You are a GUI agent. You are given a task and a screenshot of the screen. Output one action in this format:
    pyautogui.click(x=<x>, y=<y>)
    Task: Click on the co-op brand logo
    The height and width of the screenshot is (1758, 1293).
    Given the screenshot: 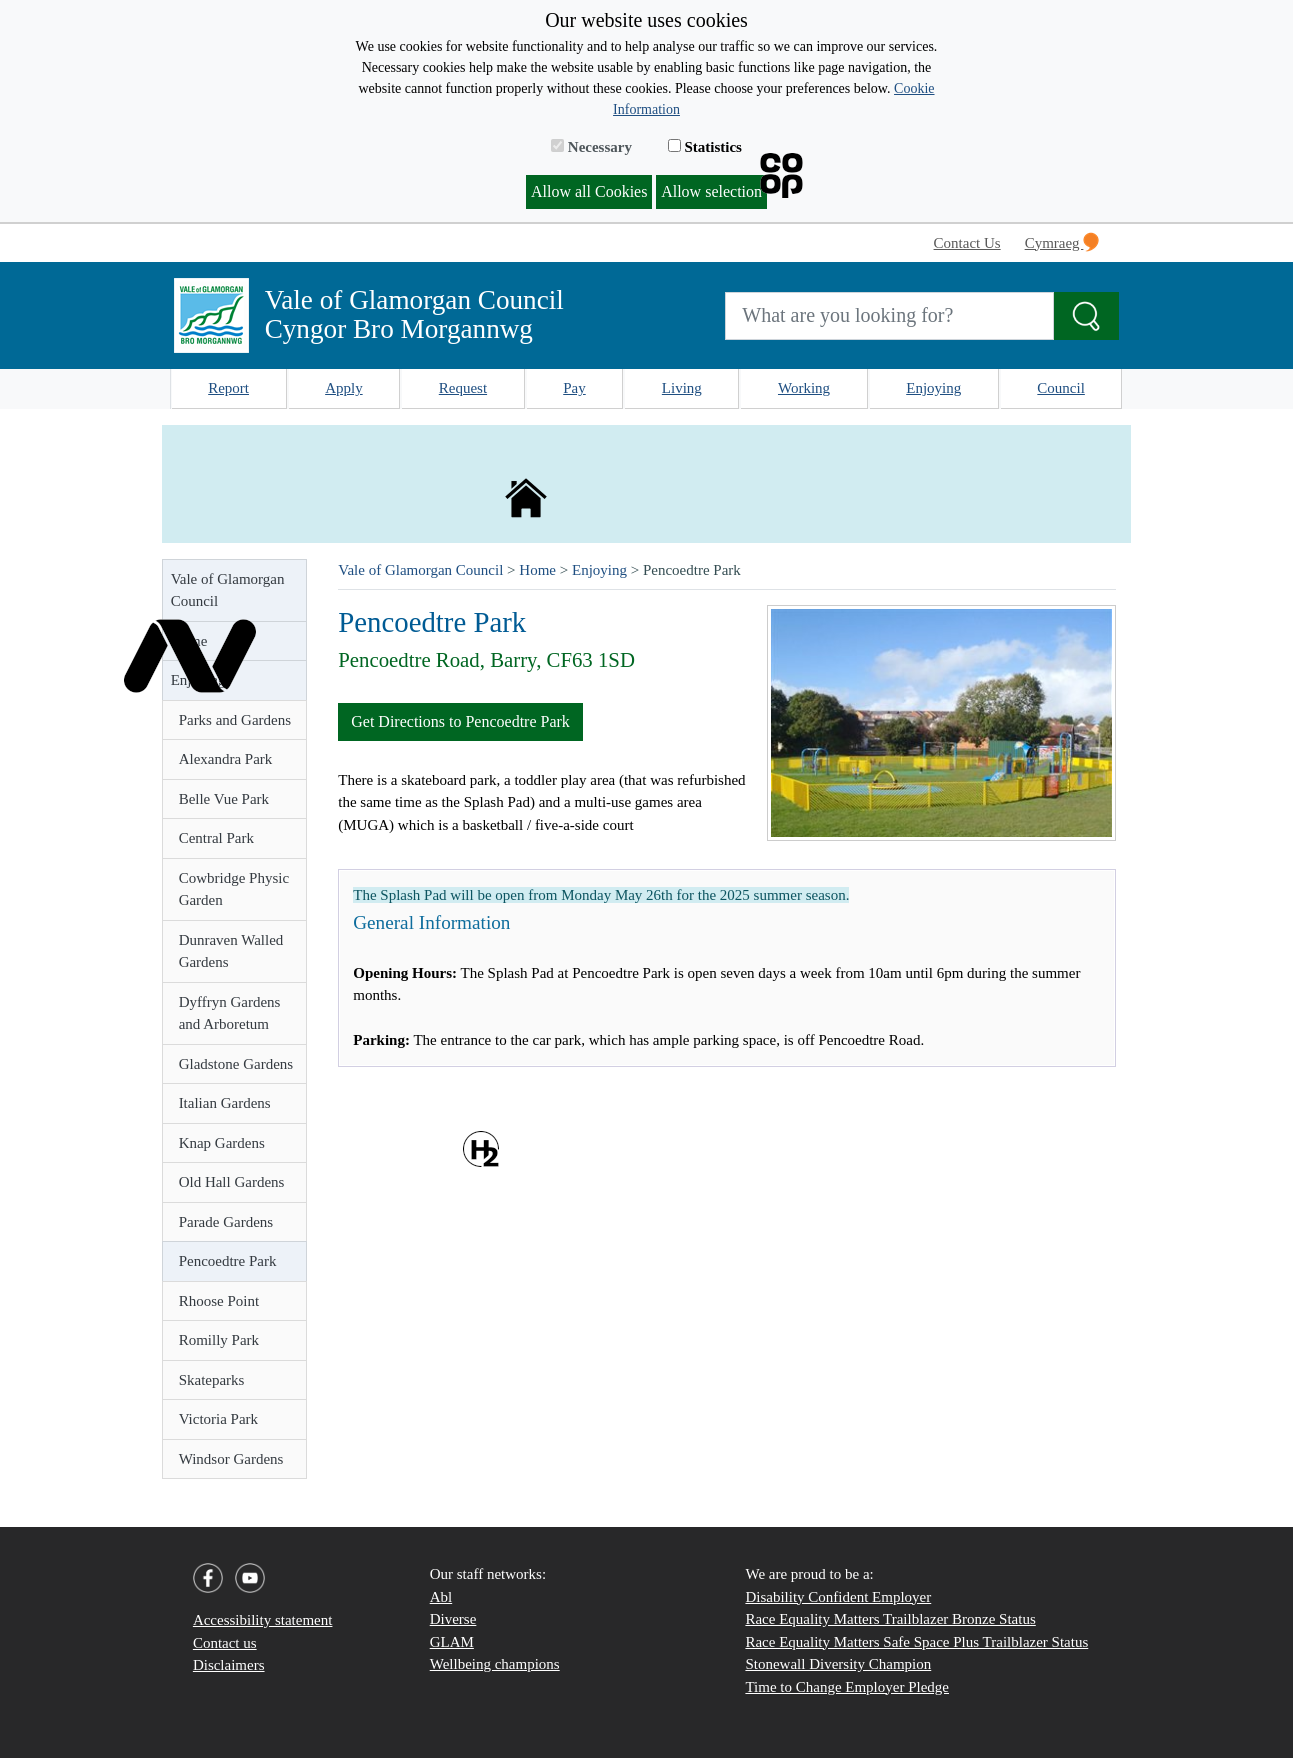 What is the action you would take?
    pyautogui.click(x=781, y=175)
    